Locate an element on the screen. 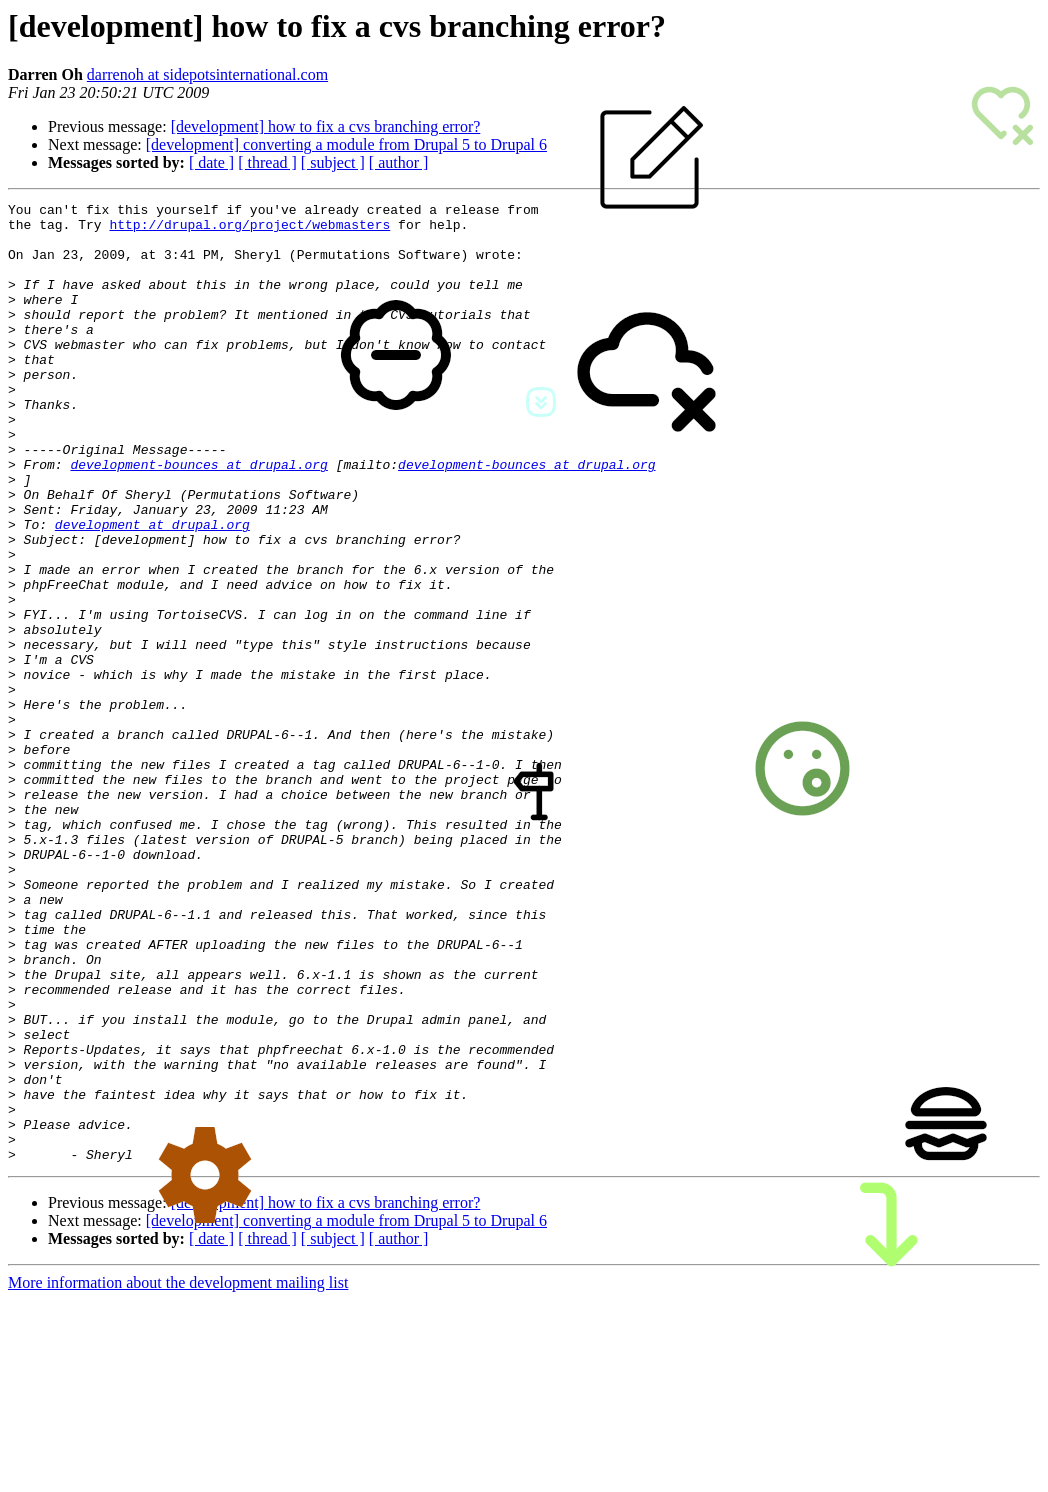 The image size is (1048, 1492). indicates singing or karaoke mode is located at coordinates (802, 768).